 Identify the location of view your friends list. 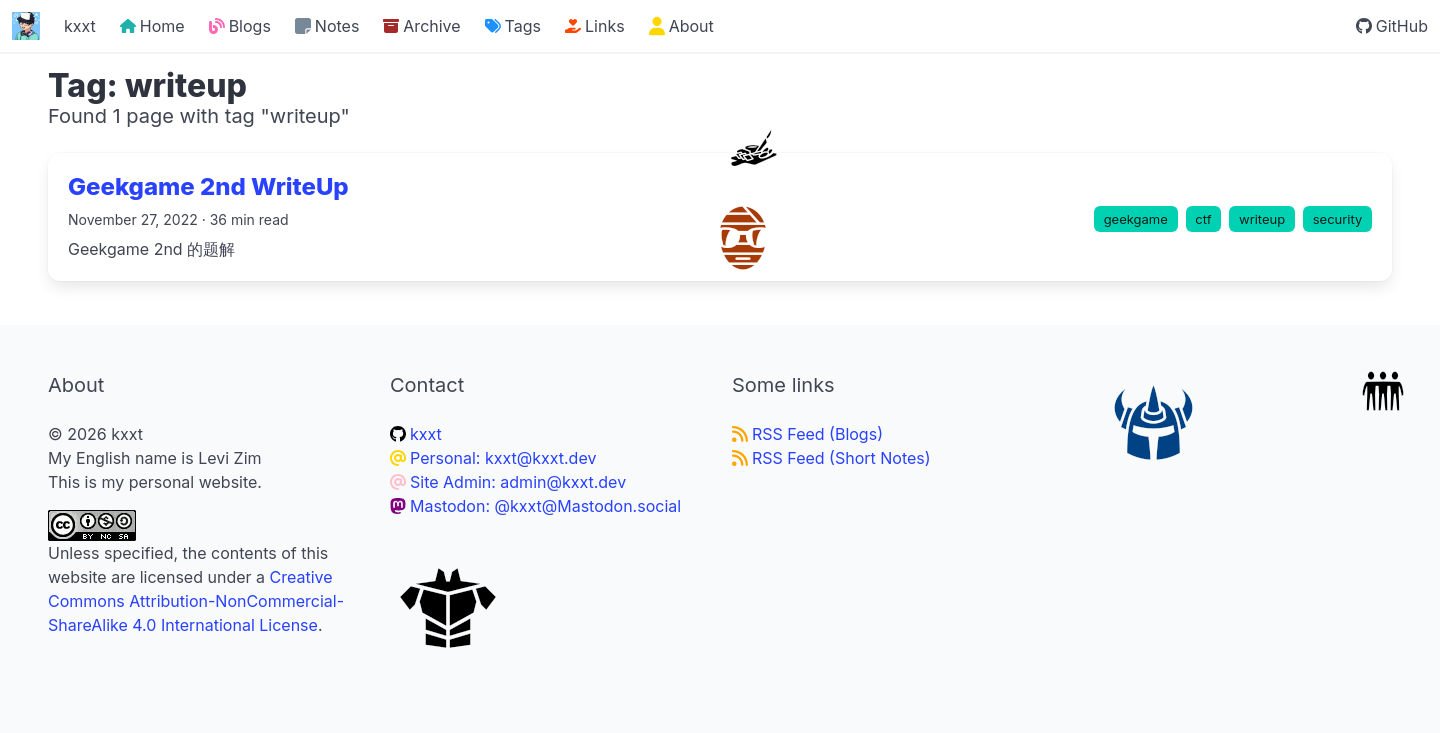
(1383, 391).